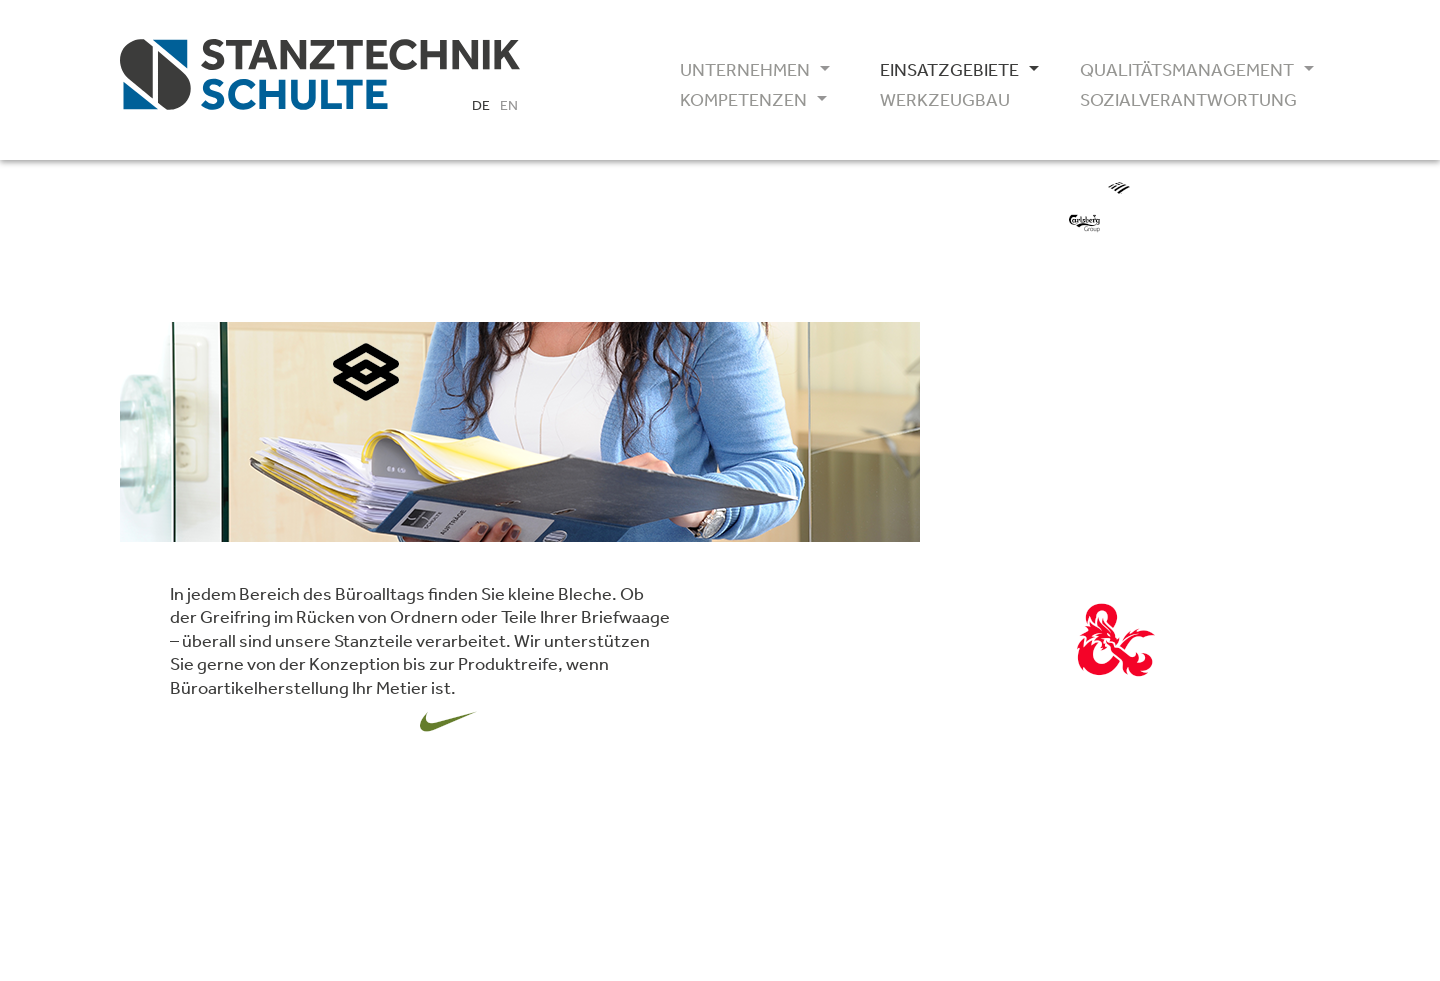  What do you see at coordinates (366, 372) in the screenshot?
I see `gradio logo - open source machine learning interface framework` at bounding box center [366, 372].